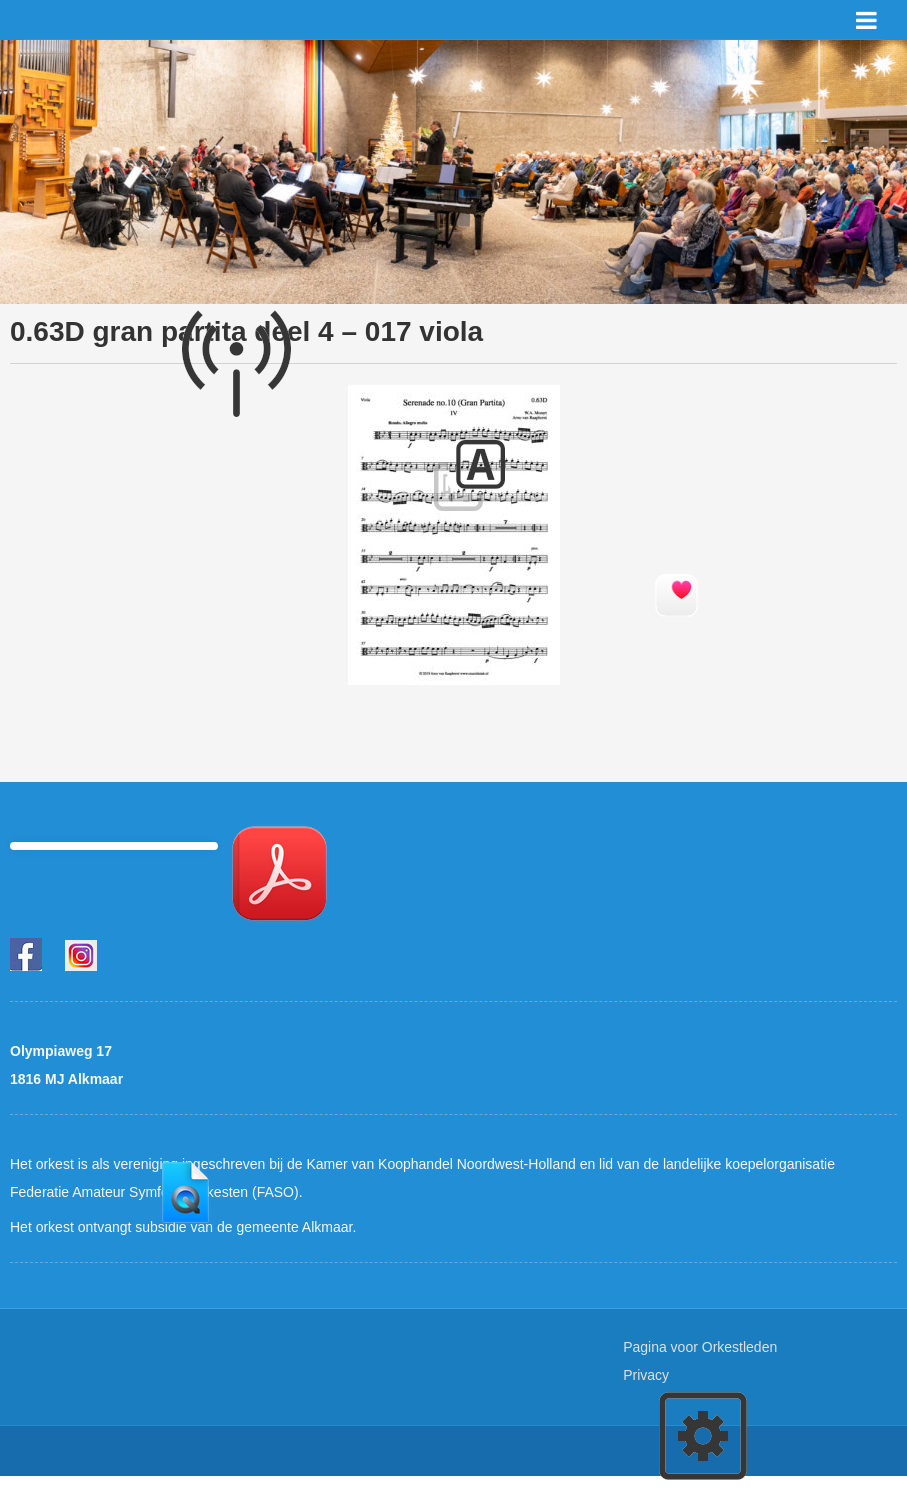 Image resolution: width=907 pixels, height=1500 pixels. What do you see at coordinates (236, 362) in the screenshot?
I see `indicates cellular network signal strength` at bounding box center [236, 362].